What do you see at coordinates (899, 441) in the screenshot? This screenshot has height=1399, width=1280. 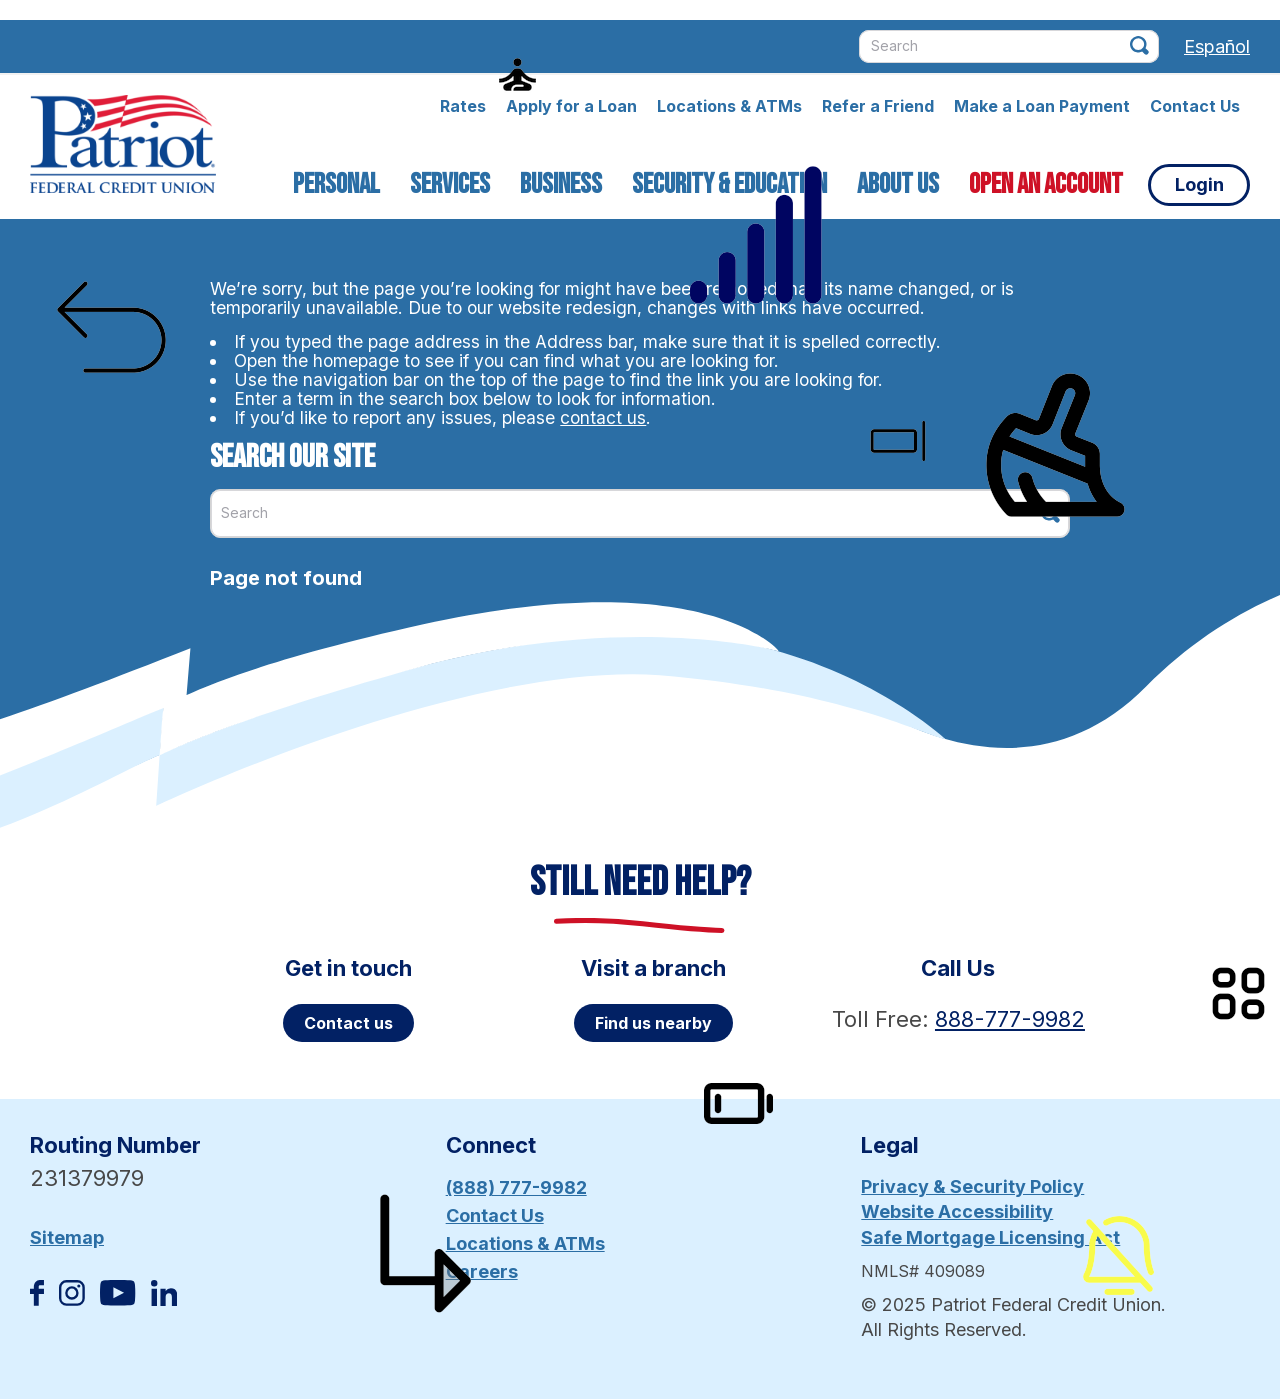 I see `align content to the right` at bounding box center [899, 441].